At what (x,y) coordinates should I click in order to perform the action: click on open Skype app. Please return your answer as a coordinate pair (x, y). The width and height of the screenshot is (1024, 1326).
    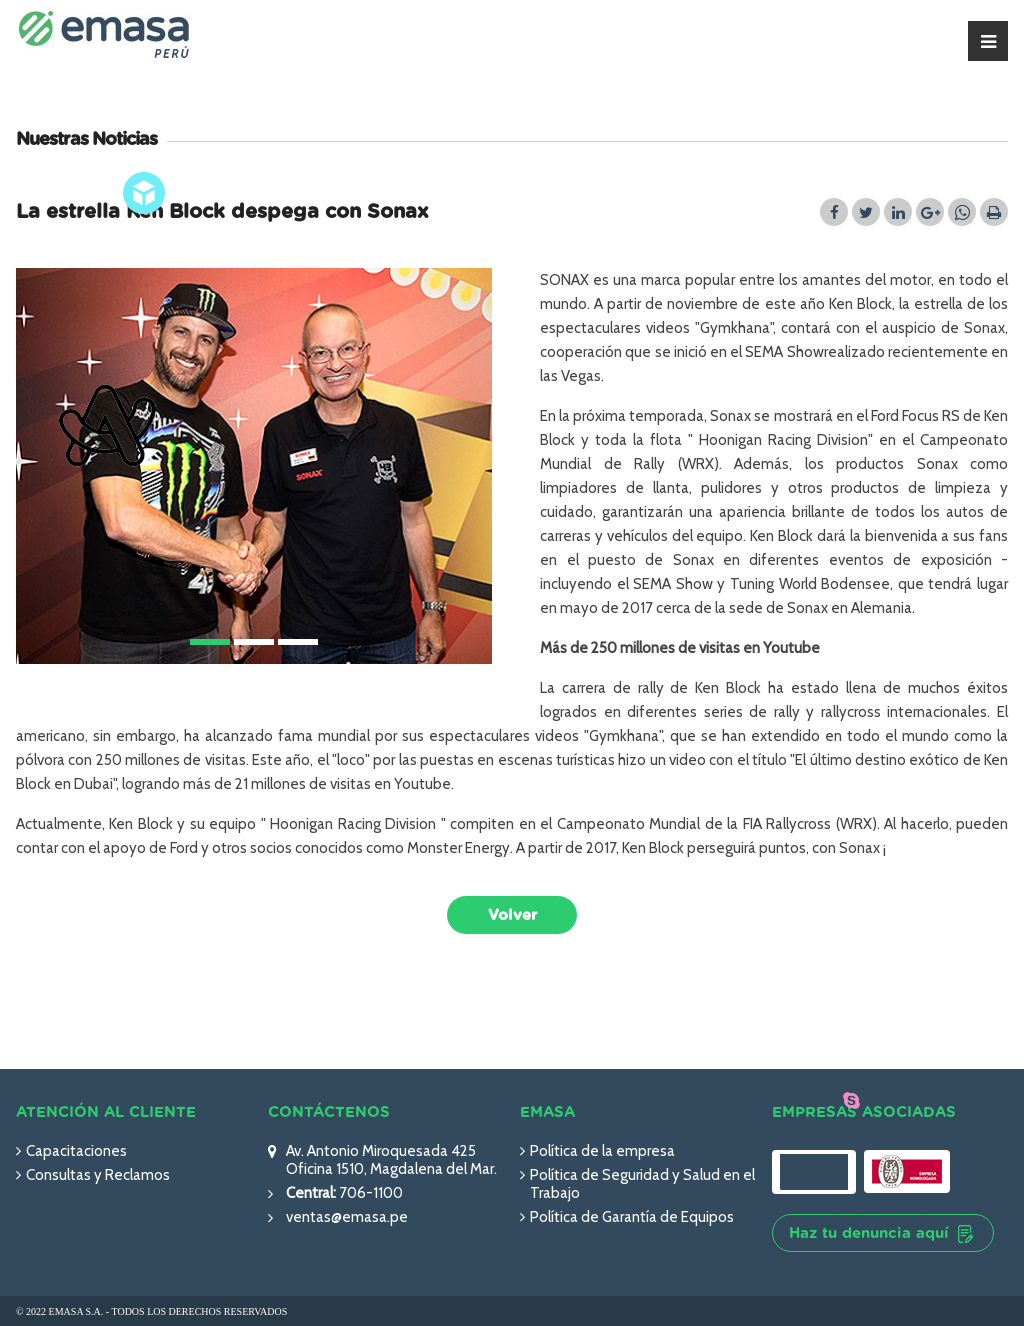
    Looking at the image, I should click on (851, 1100).